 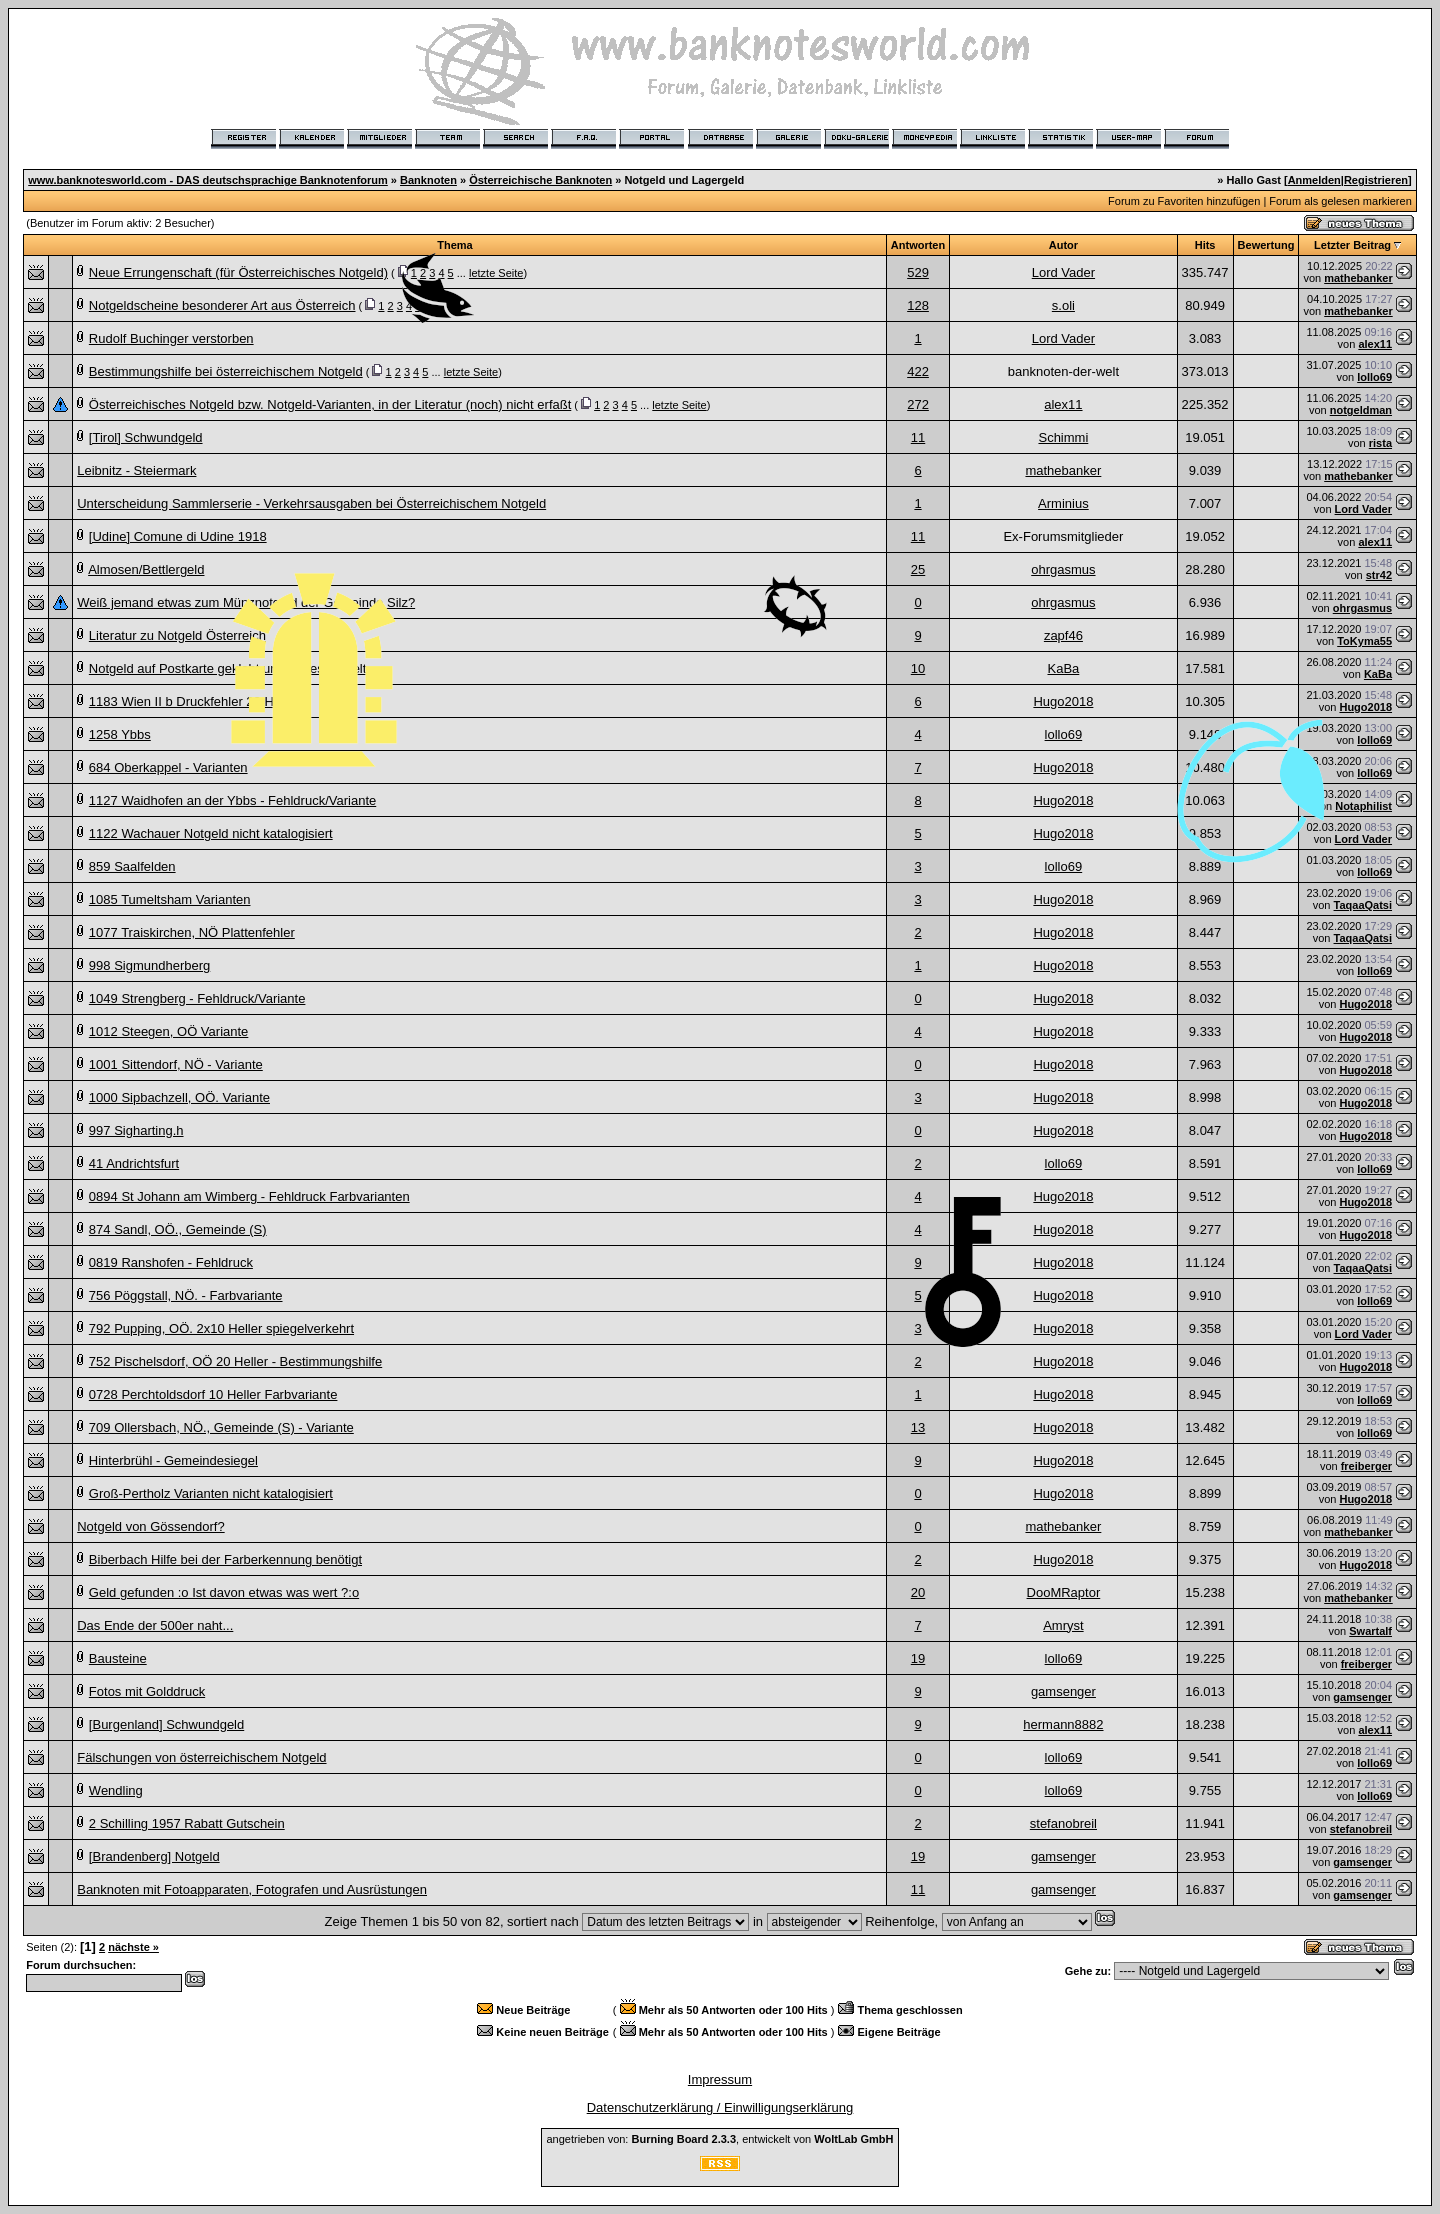 What do you see at coordinates (1251, 791) in the screenshot?
I see `represents a fruit or produce category` at bounding box center [1251, 791].